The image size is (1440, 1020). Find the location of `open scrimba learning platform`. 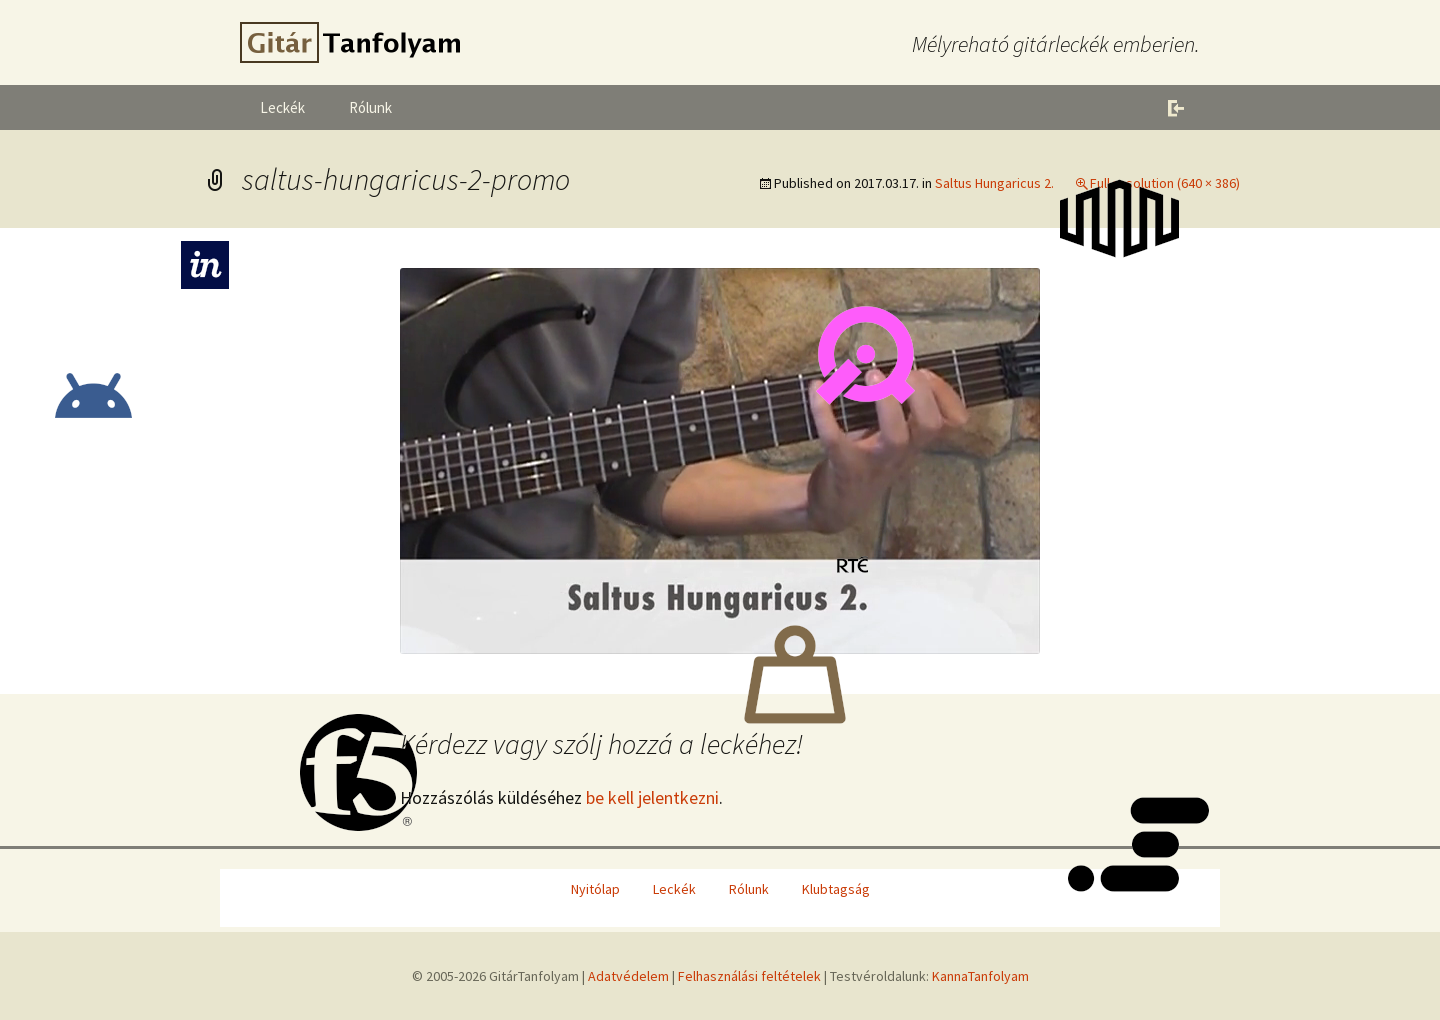

open scrimba learning platform is located at coordinates (1138, 844).